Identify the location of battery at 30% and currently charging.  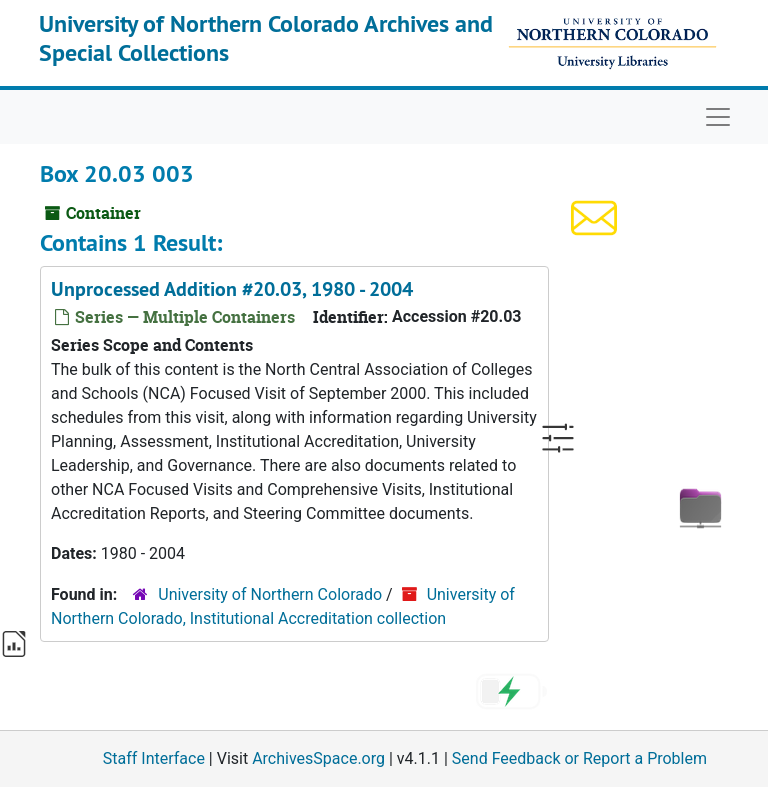
(511, 691).